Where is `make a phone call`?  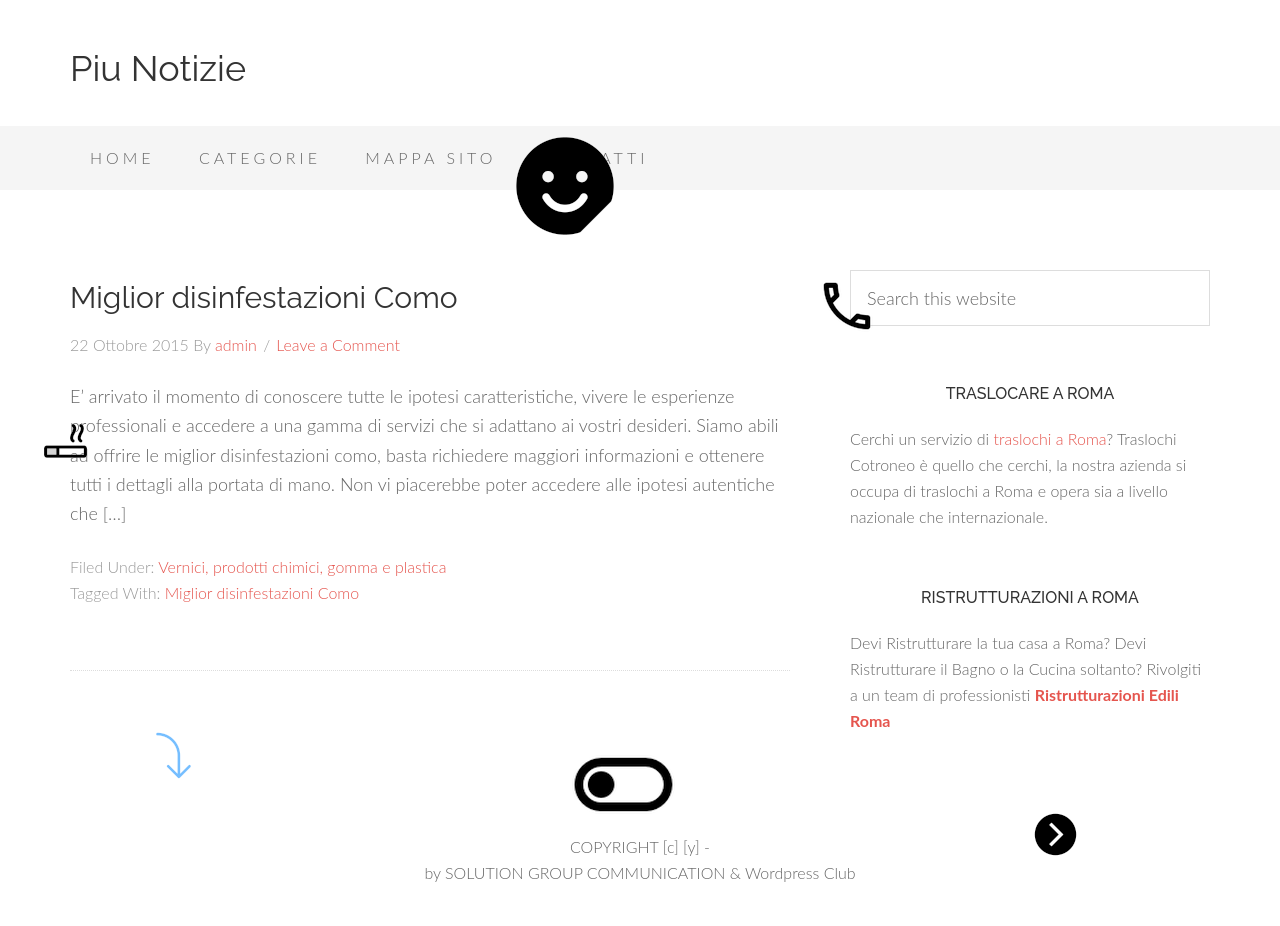 make a phone call is located at coordinates (847, 306).